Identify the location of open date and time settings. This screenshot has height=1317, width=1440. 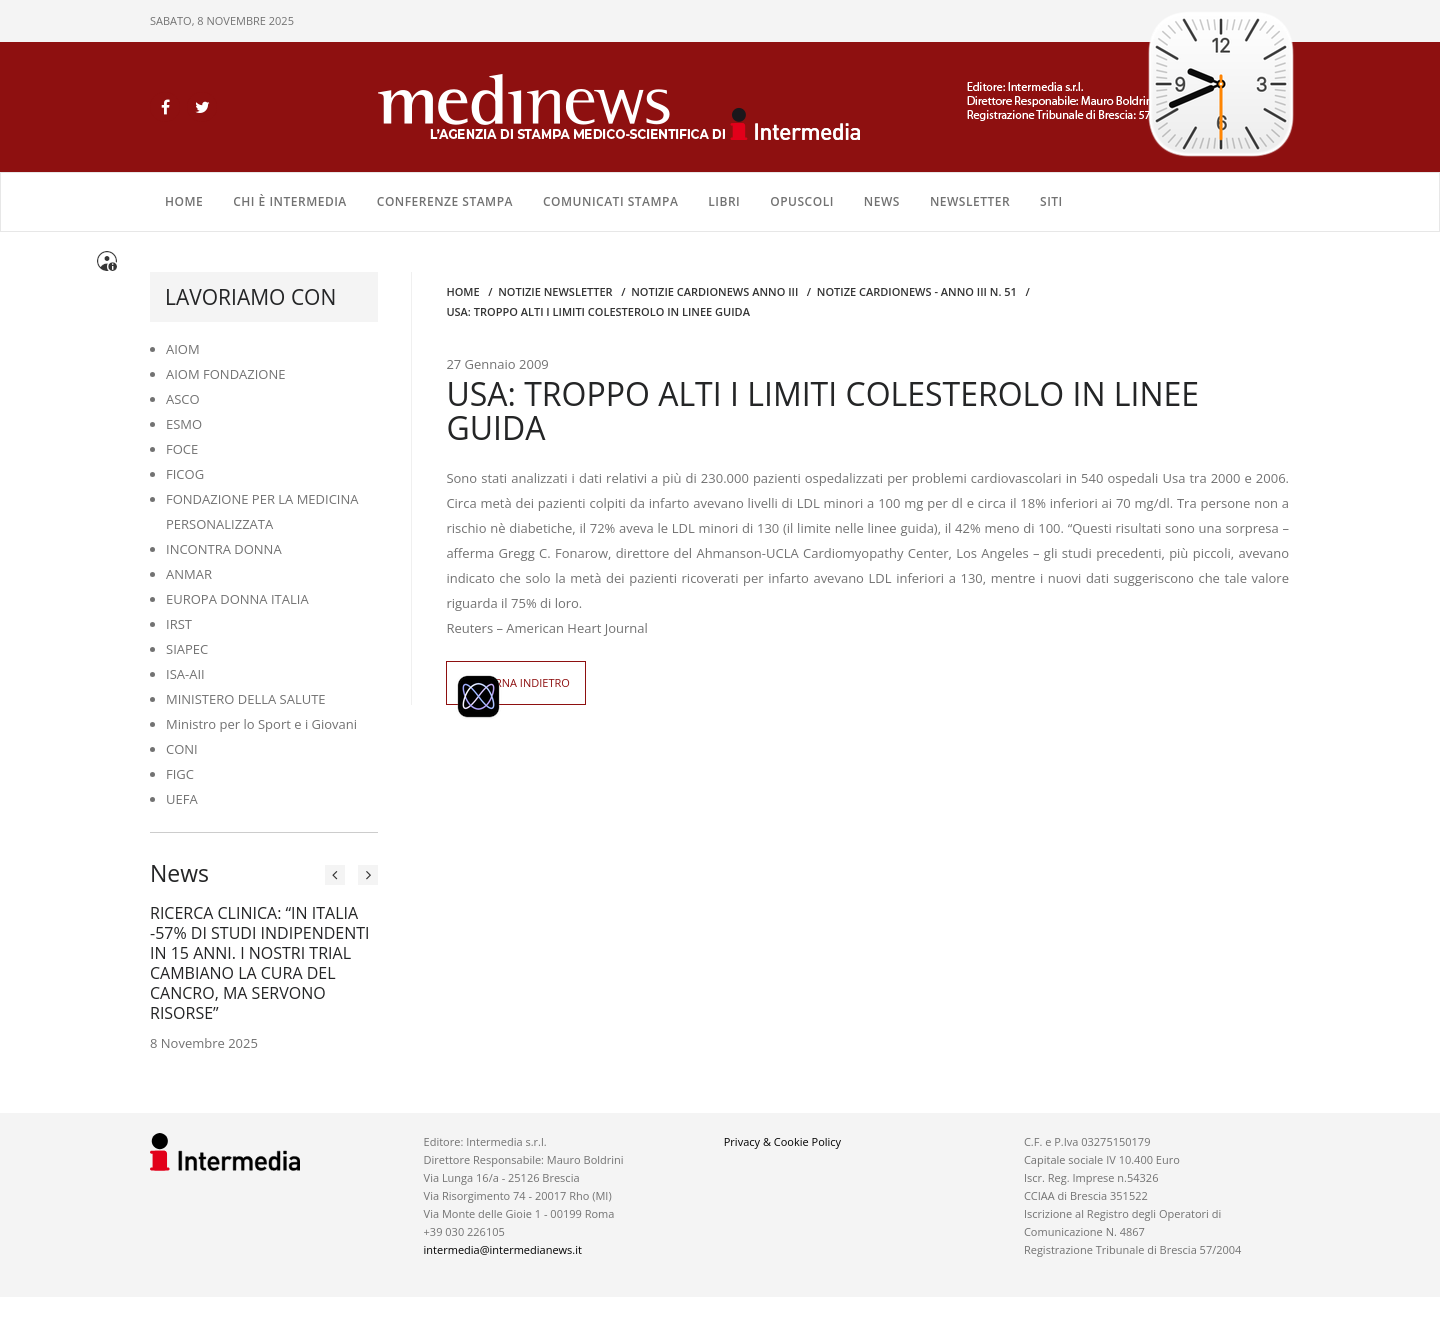
(1221, 84).